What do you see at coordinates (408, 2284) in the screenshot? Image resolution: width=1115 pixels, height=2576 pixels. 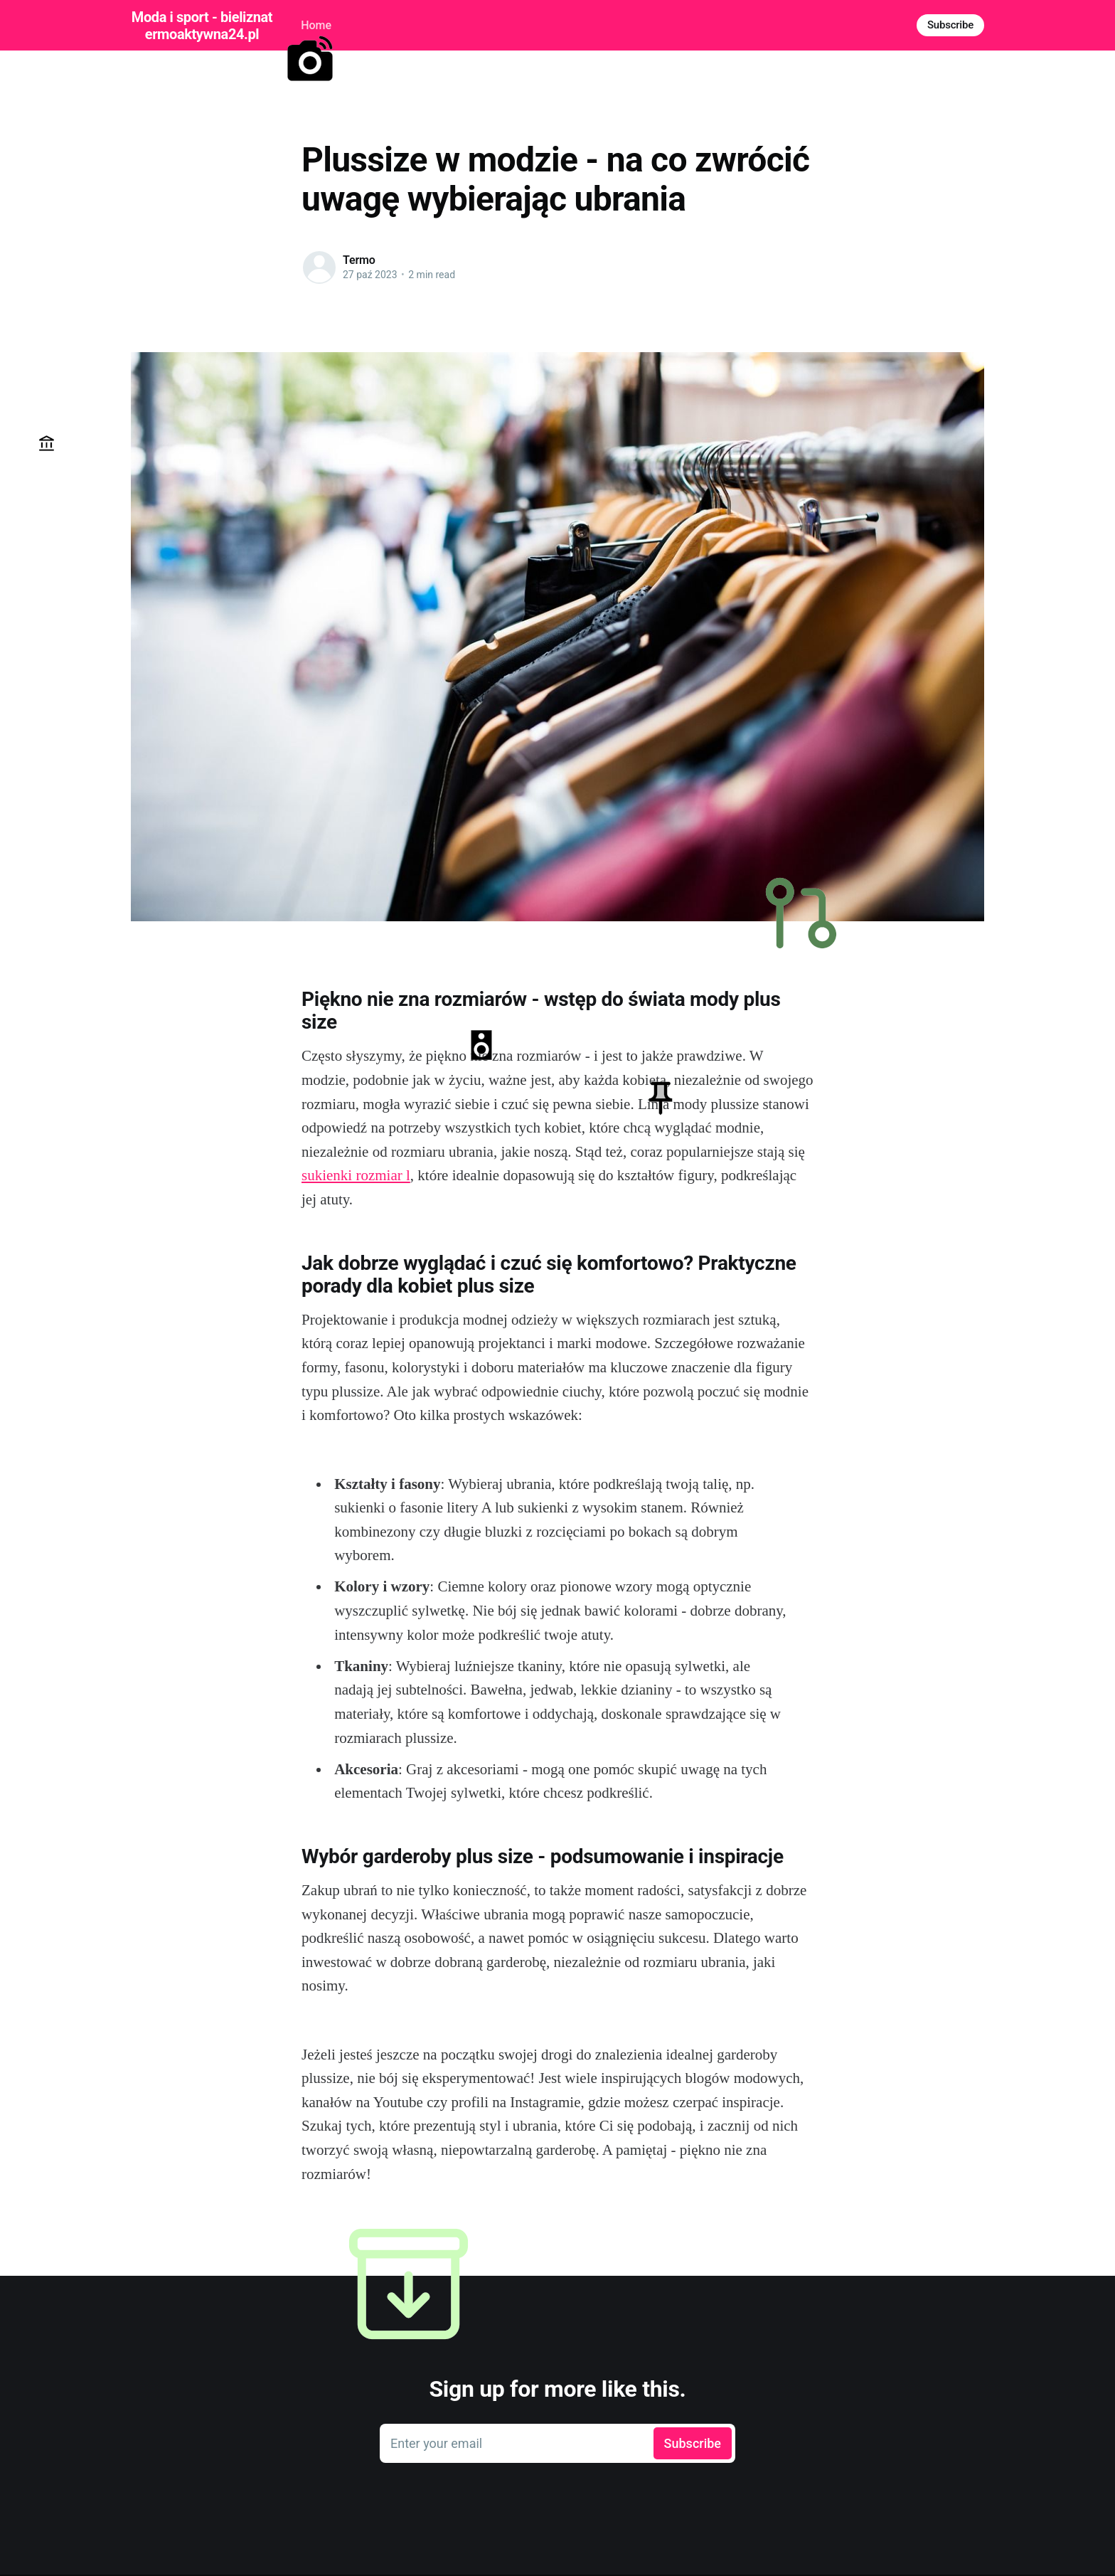 I see `archive this item` at bounding box center [408, 2284].